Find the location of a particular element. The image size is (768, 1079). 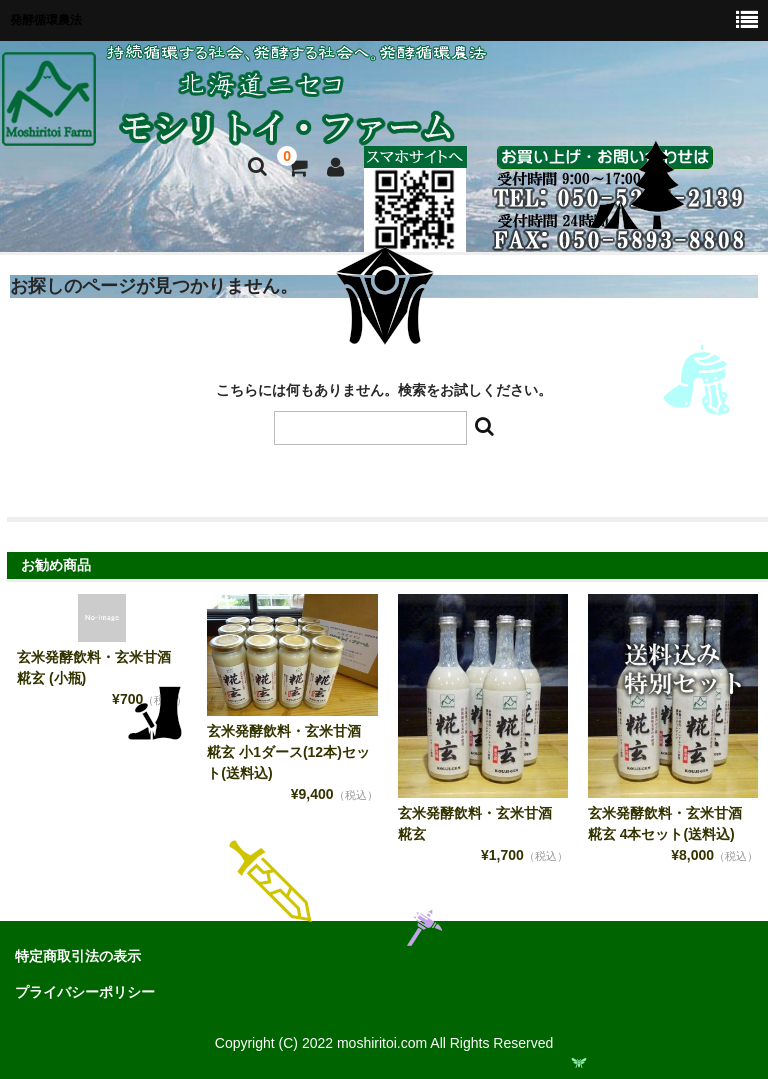

set up camp in a forest area is located at coordinates (637, 185).